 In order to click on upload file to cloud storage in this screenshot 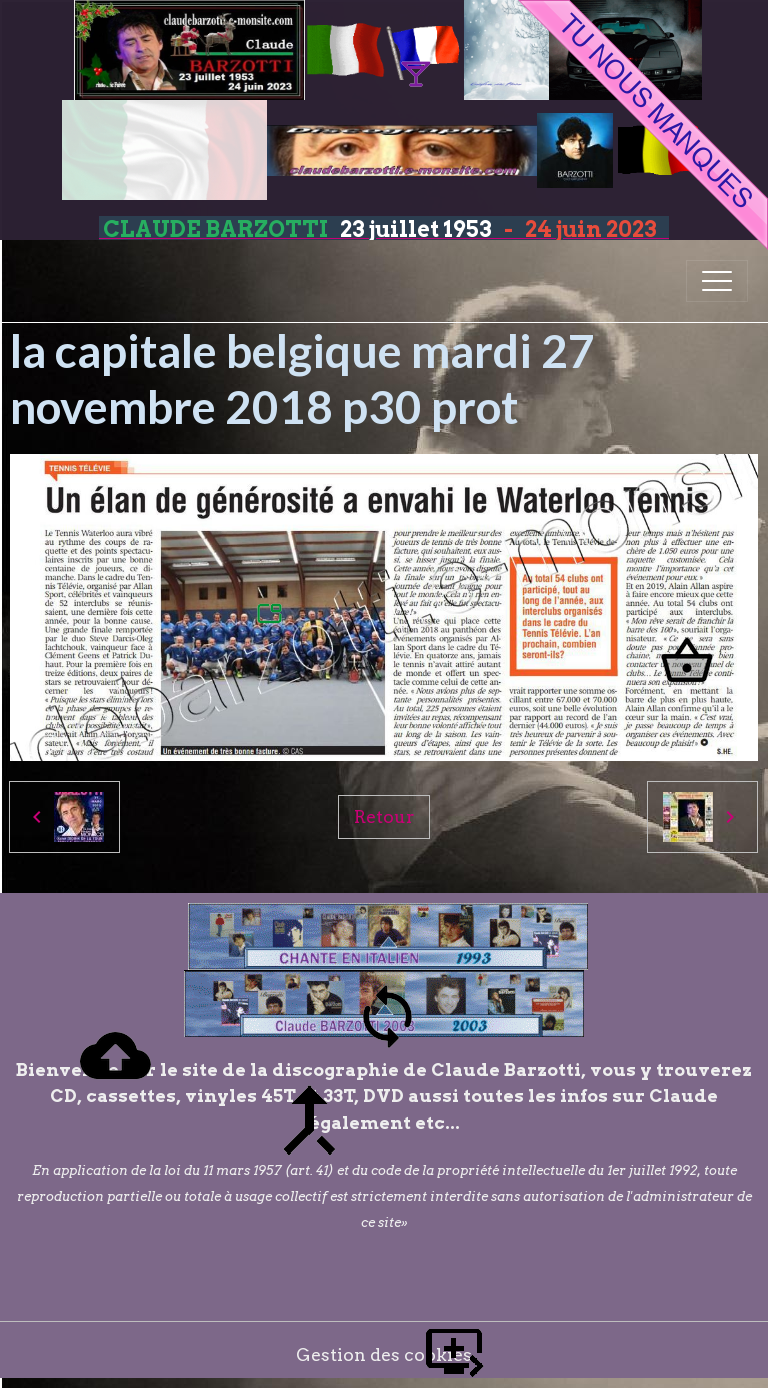, I will do `click(115, 1055)`.